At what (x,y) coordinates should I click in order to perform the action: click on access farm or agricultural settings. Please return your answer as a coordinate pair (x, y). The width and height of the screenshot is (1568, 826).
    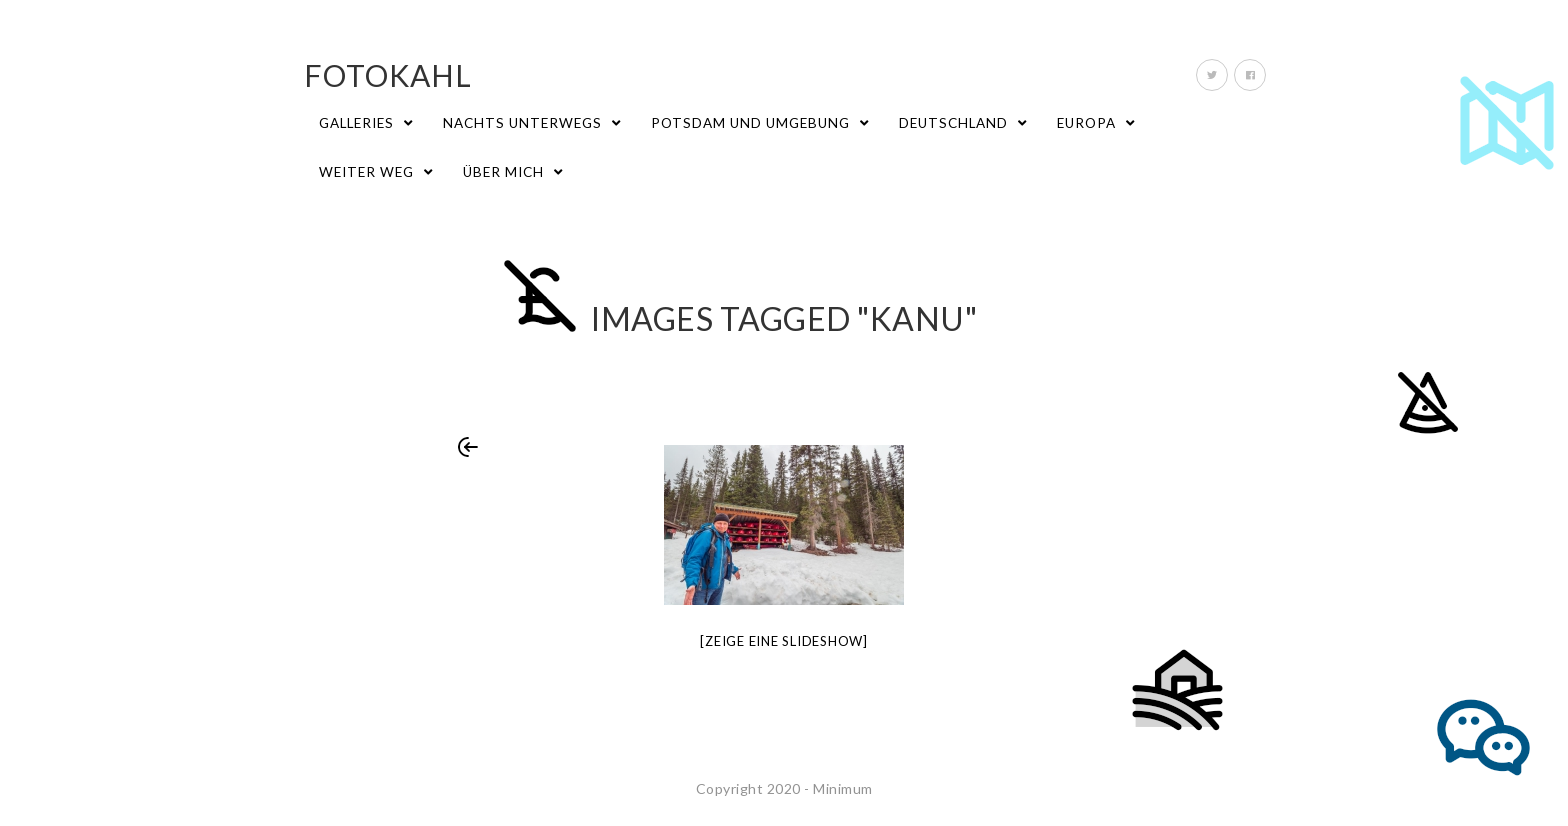
    Looking at the image, I should click on (1177, 691).